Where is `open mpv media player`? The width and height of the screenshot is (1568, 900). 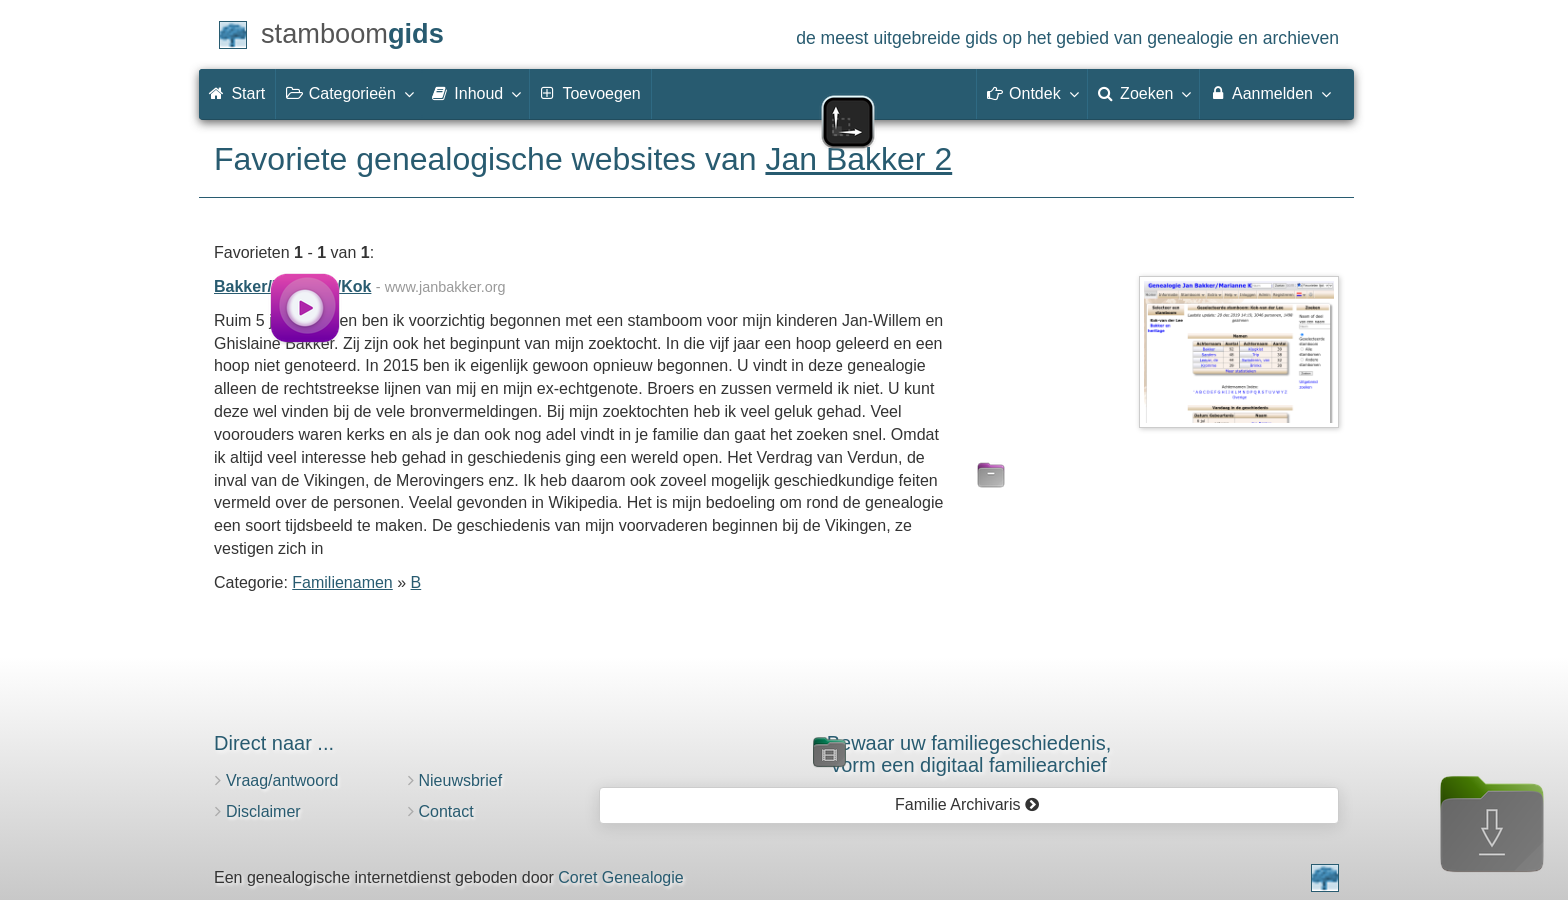
open mpv media player is located at coordinates (305, 308).